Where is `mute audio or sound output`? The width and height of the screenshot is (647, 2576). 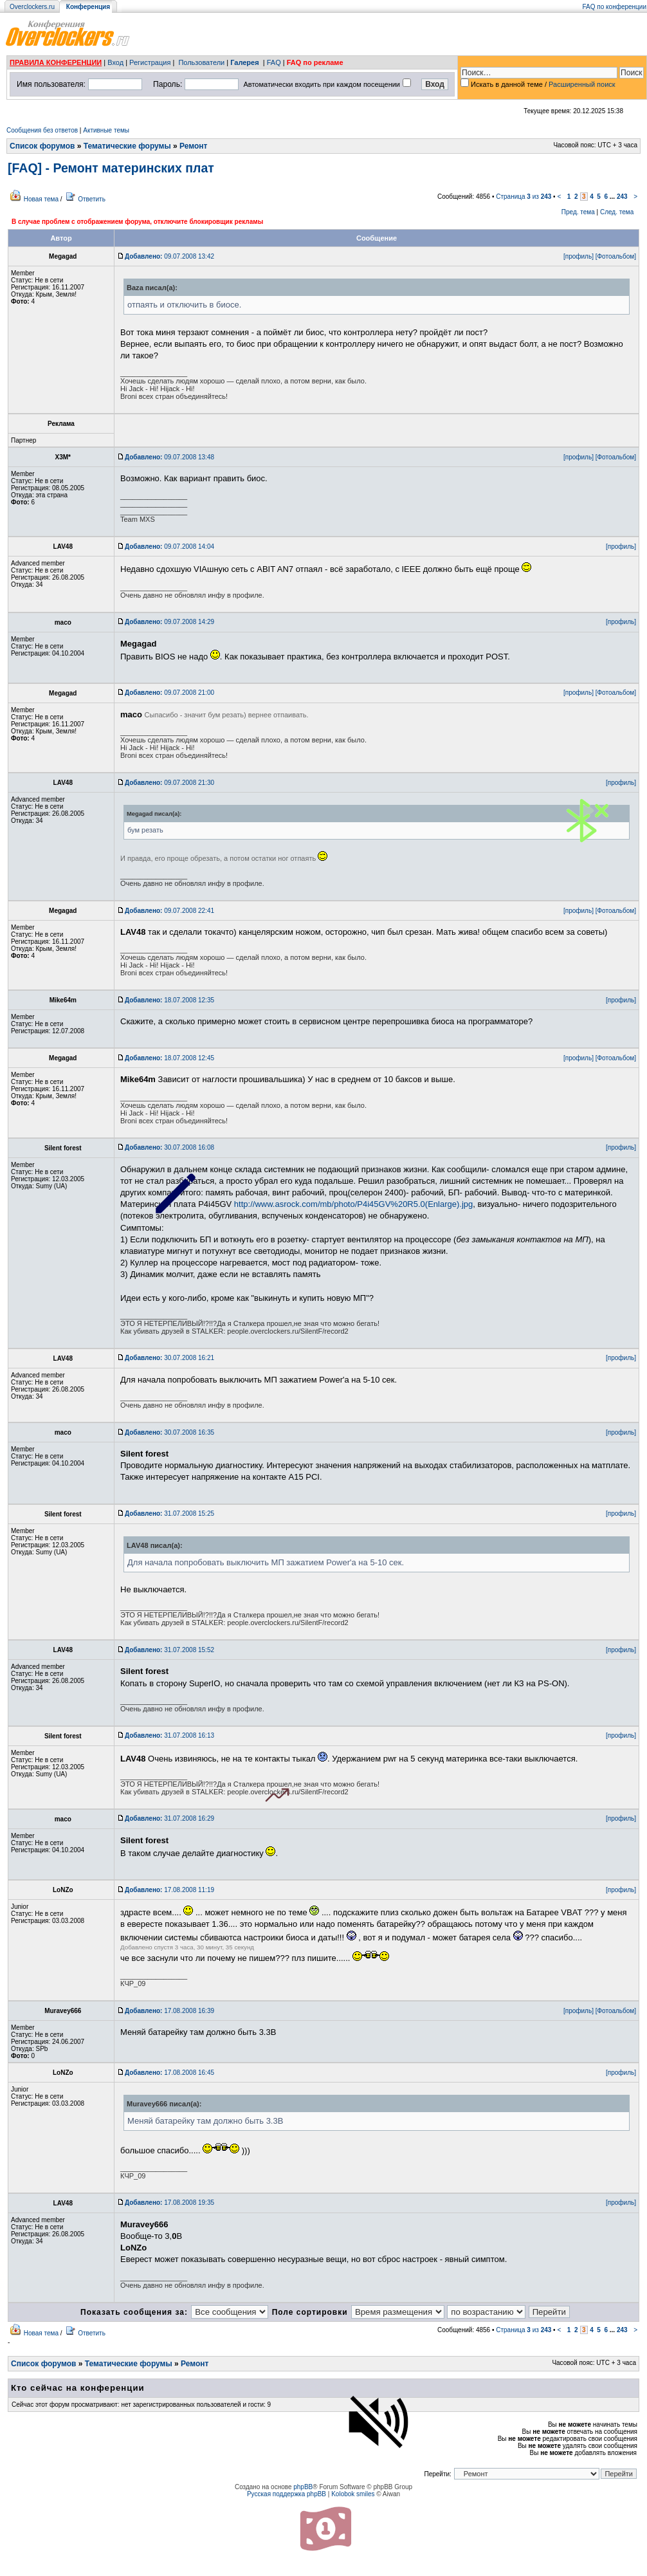
mute audio or sound output is located at coordinates (378, 2422).